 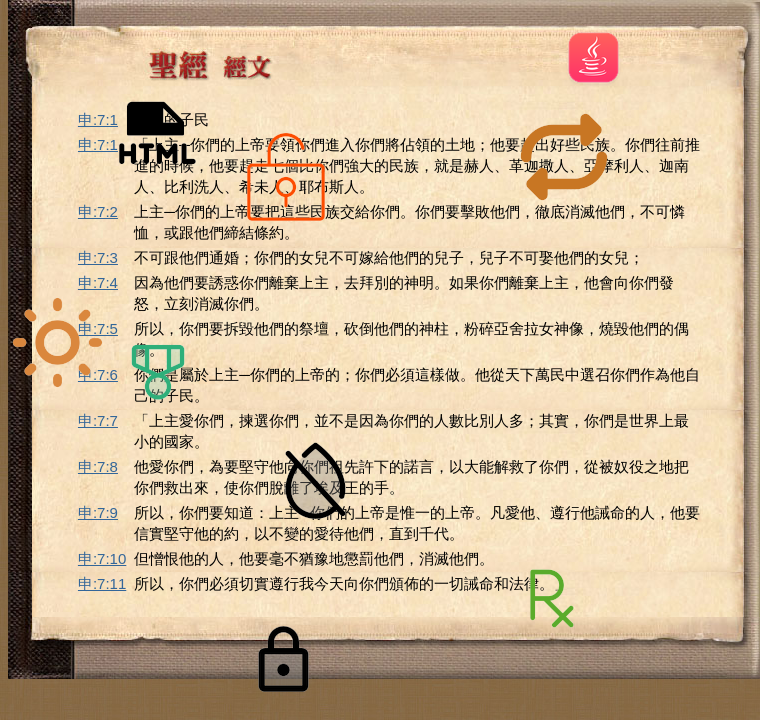 What do you see at coordinates (315, 483) in the screenshot?
I see `disable water or liquid detection` at bounding box center [315, 483].